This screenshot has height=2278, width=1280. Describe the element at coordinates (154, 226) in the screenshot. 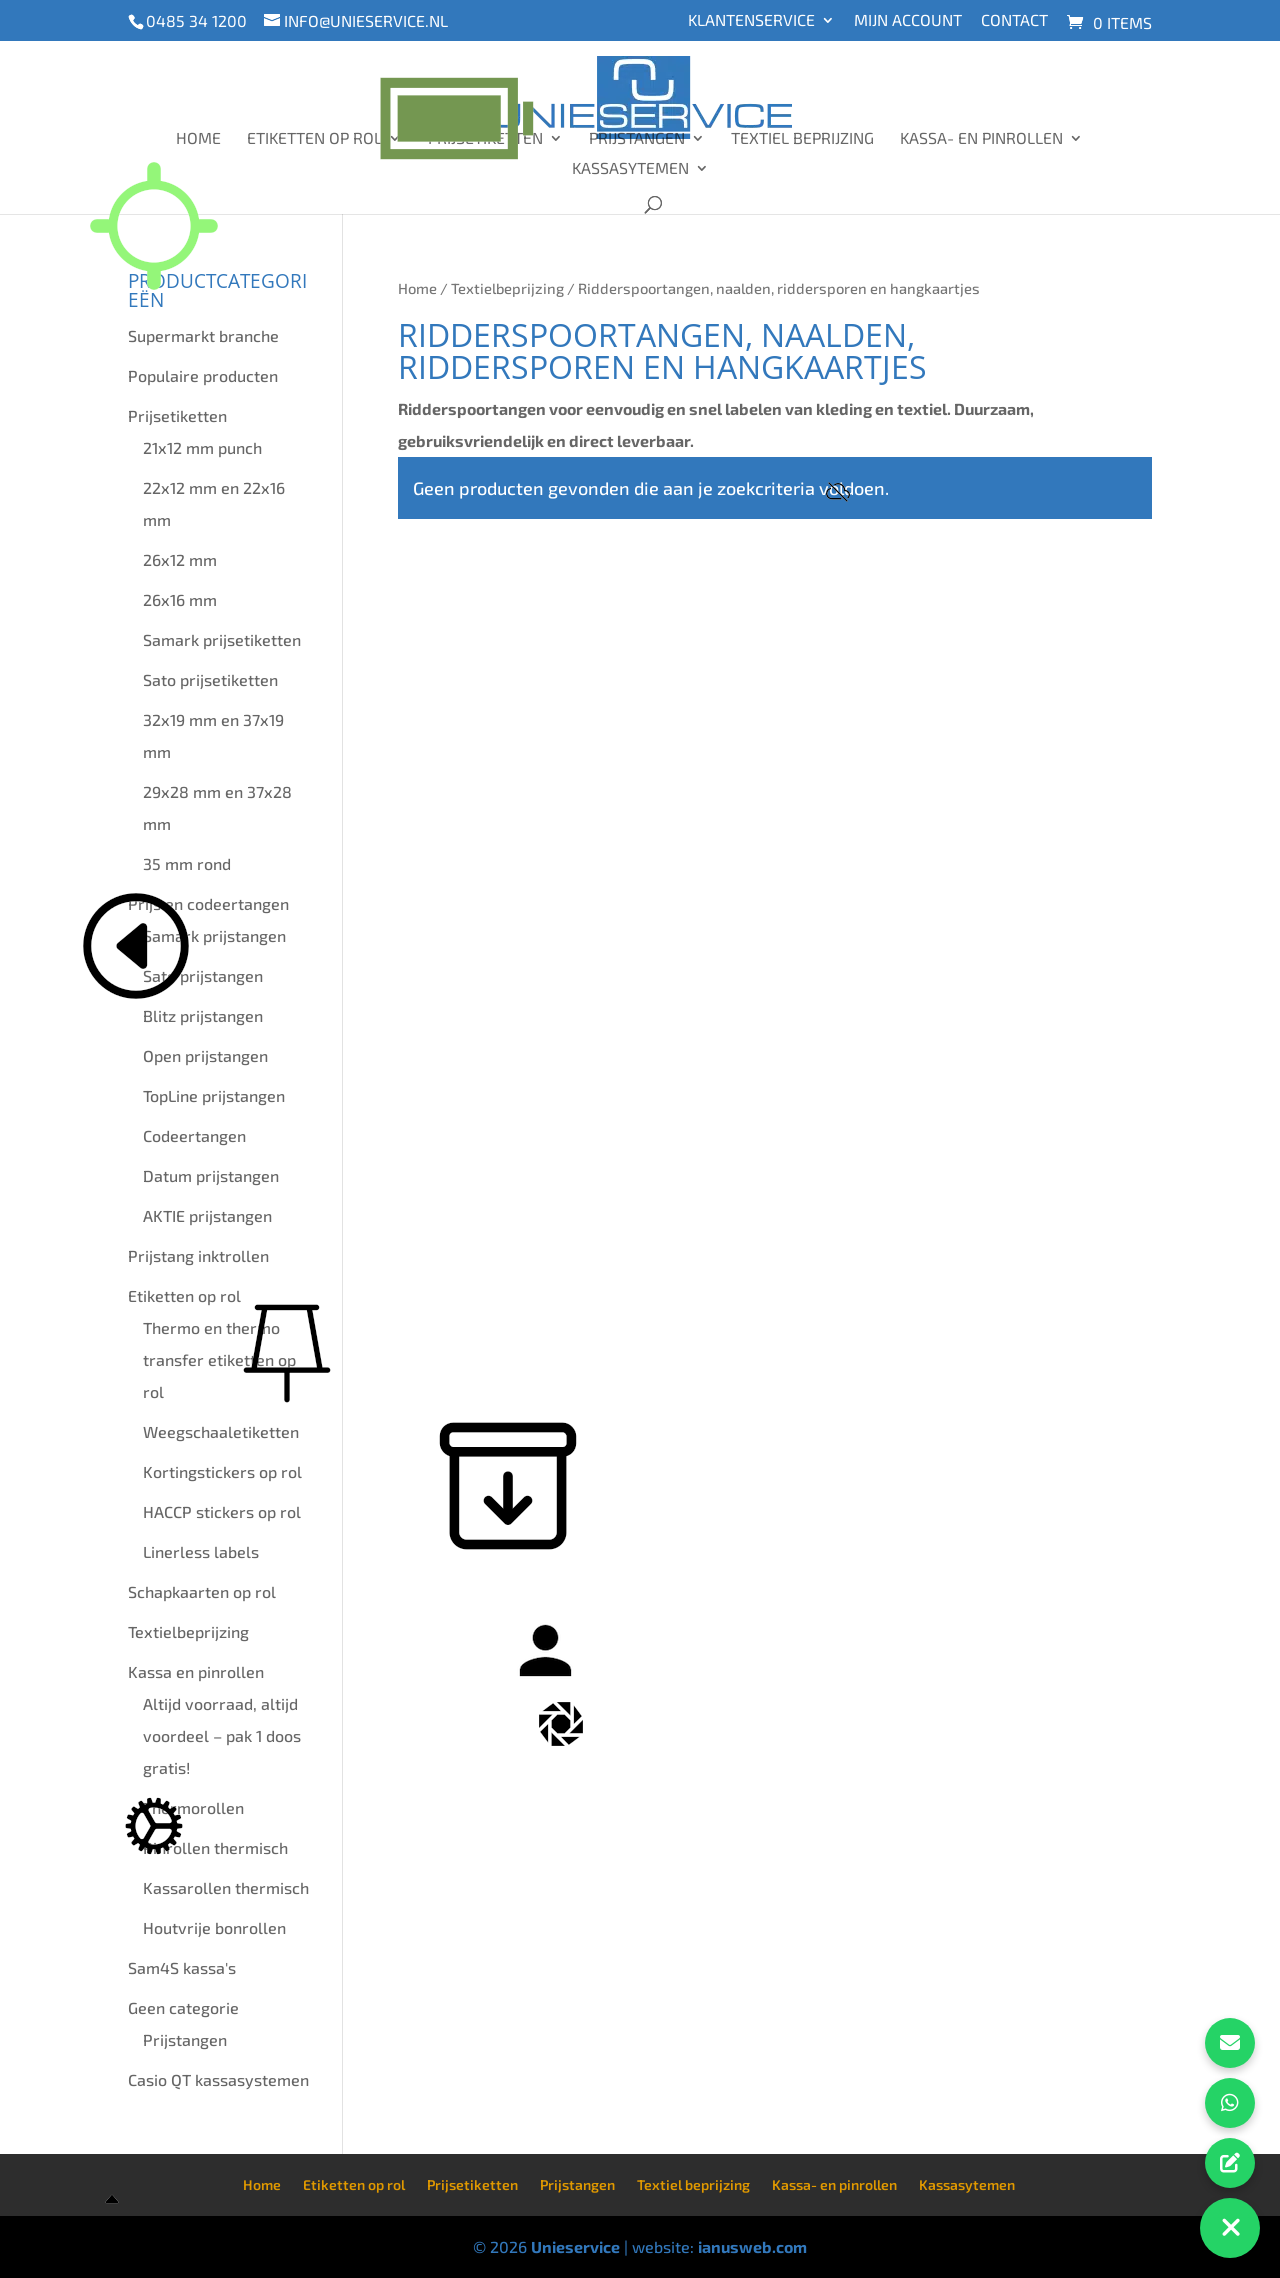

I see `find my current location on the map` at that location.